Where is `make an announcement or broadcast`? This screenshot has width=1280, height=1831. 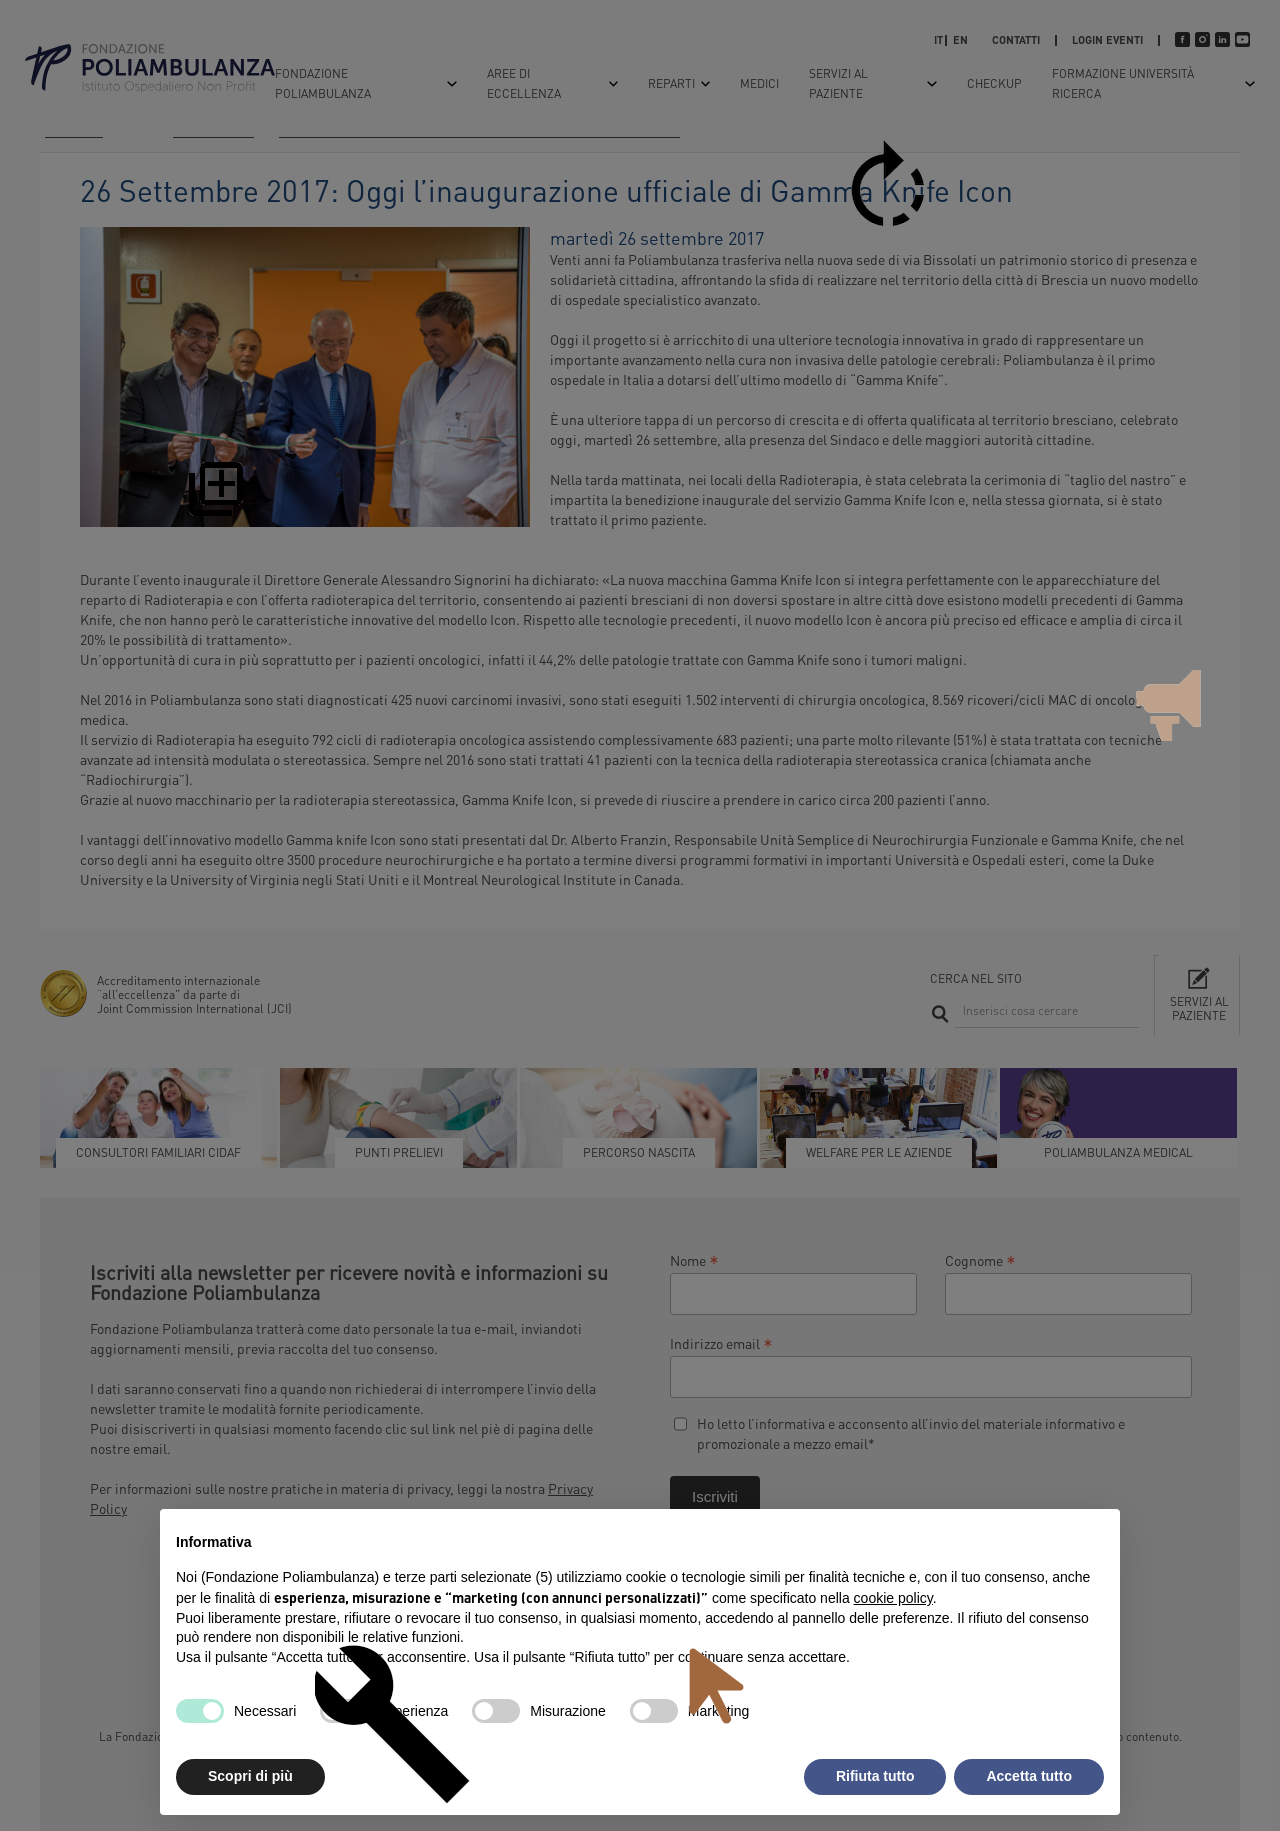 make an announcement or broadcast is located at coordinates (1168, 705).